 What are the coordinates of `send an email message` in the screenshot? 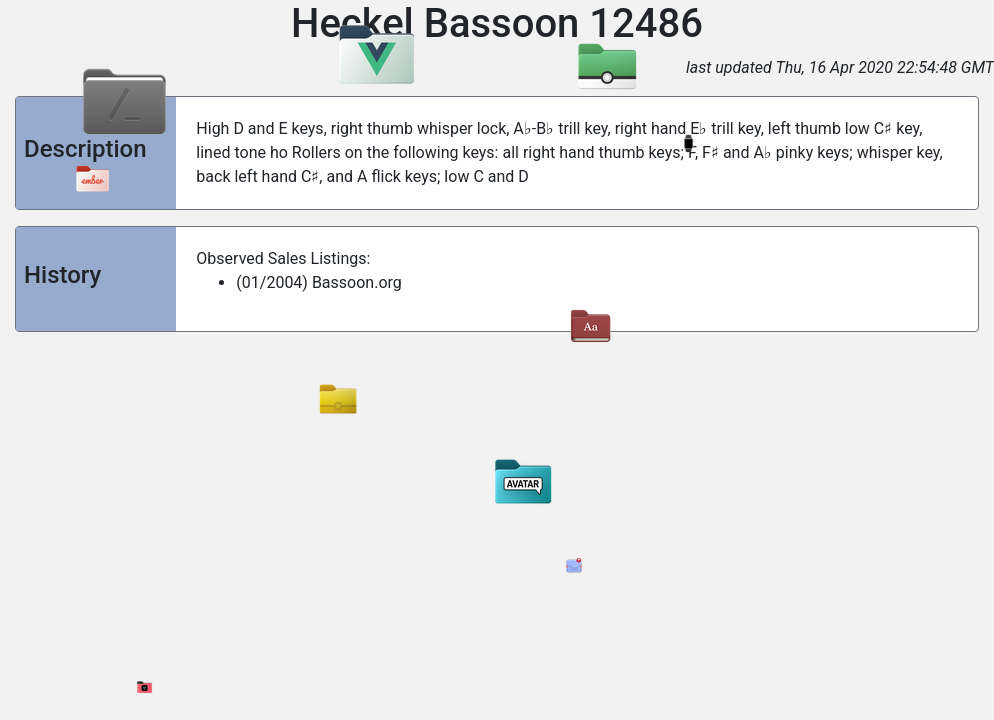 It's located at (574, 566).